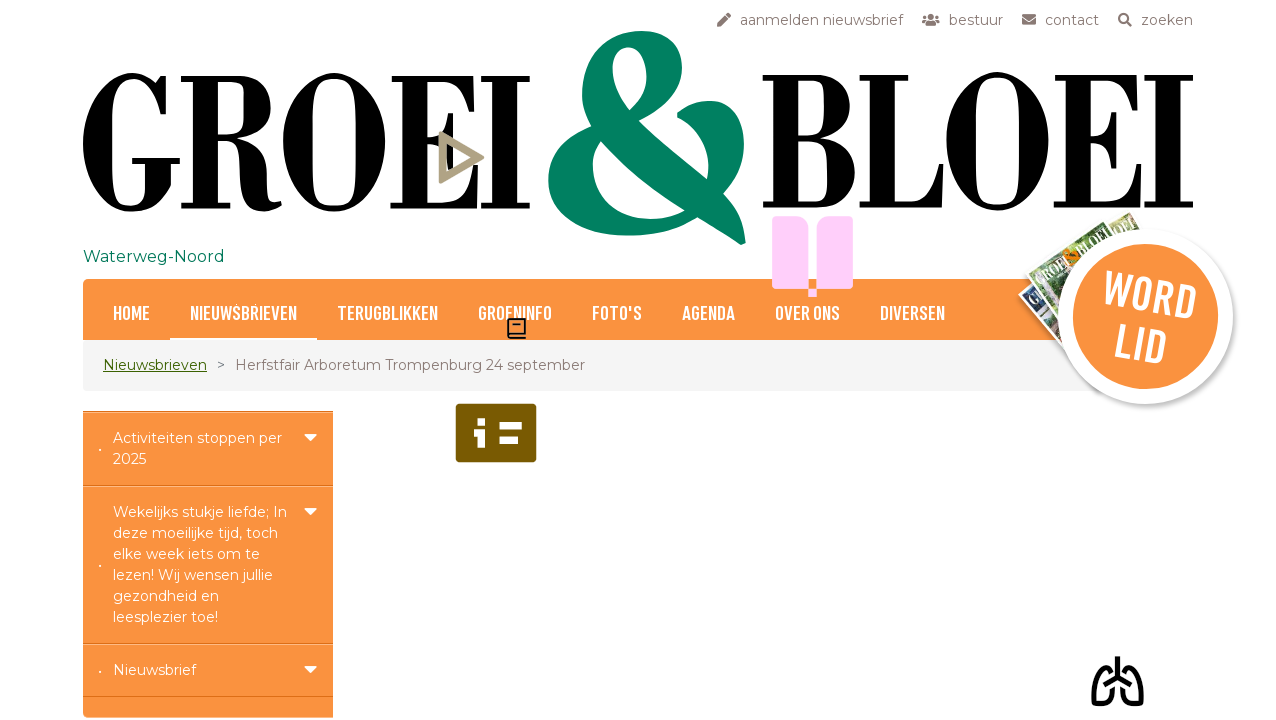  Describe the element at coordinates (516, 328) in the screenshot. I see `open your library or reading list` at that location.